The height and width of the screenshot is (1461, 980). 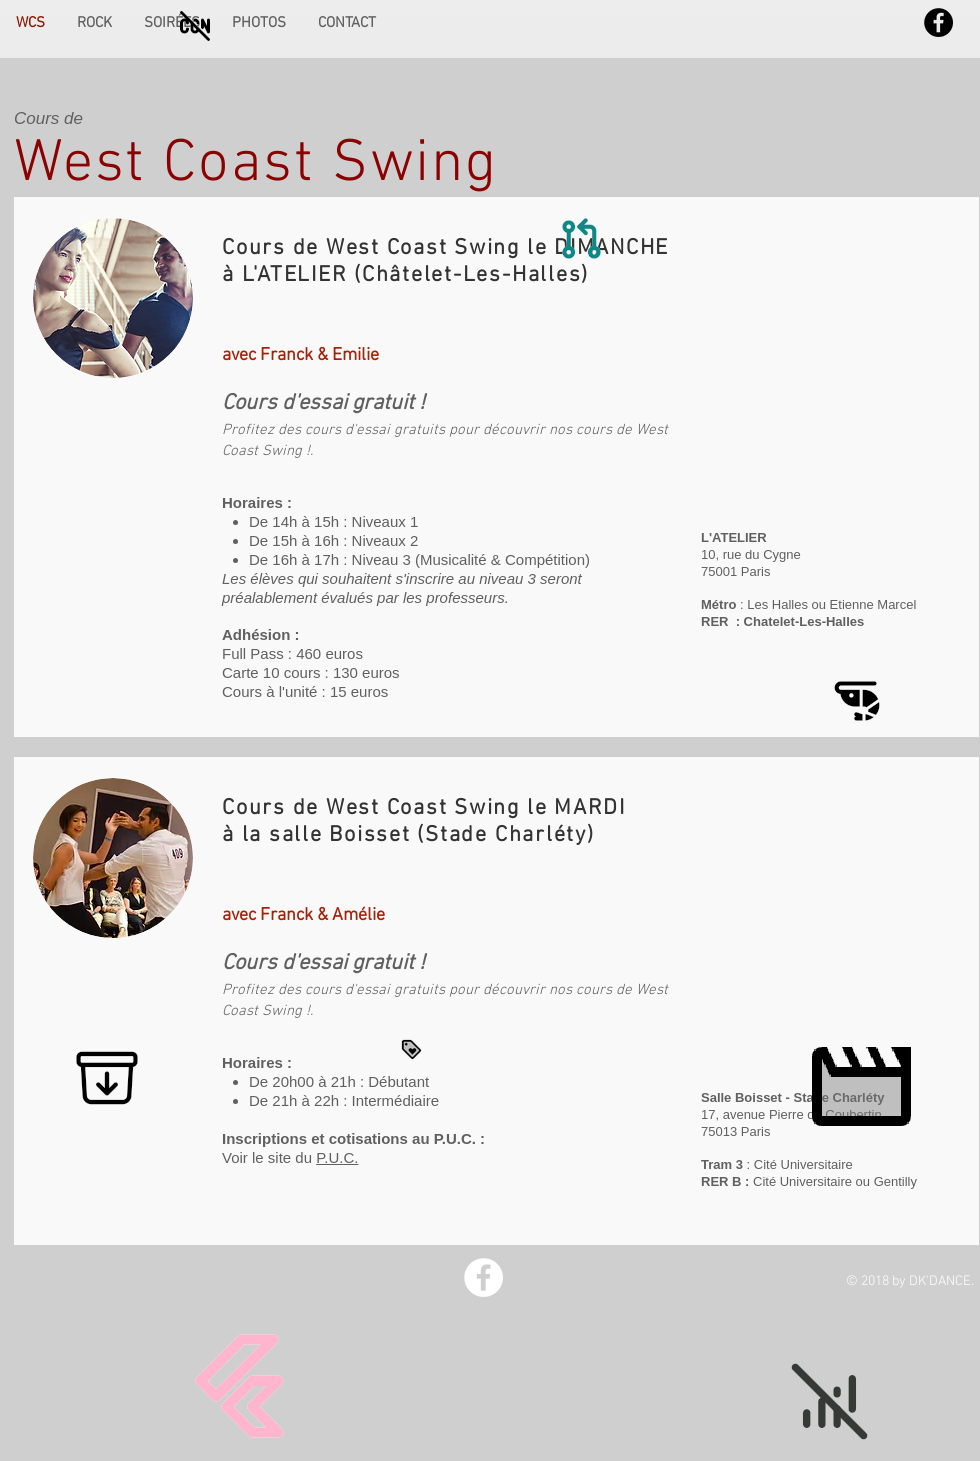 What do you see at coordinates (195, 26) in the screenshot?
I see `http connection disabled or unavailable` at bounding box center [195, 26].